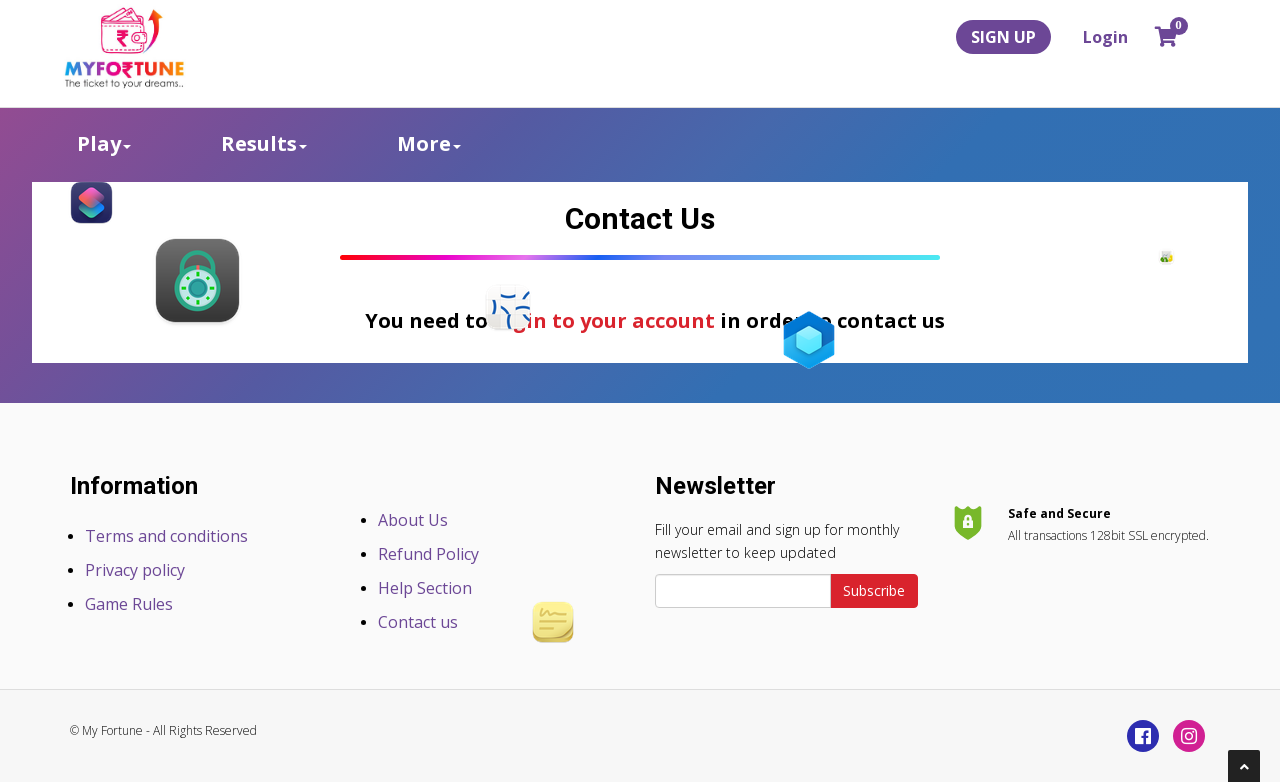  Describe the element at coordinates (508, 307) in the screenshot. I see `launch gnome taquin sliding puzzle game` at that location.